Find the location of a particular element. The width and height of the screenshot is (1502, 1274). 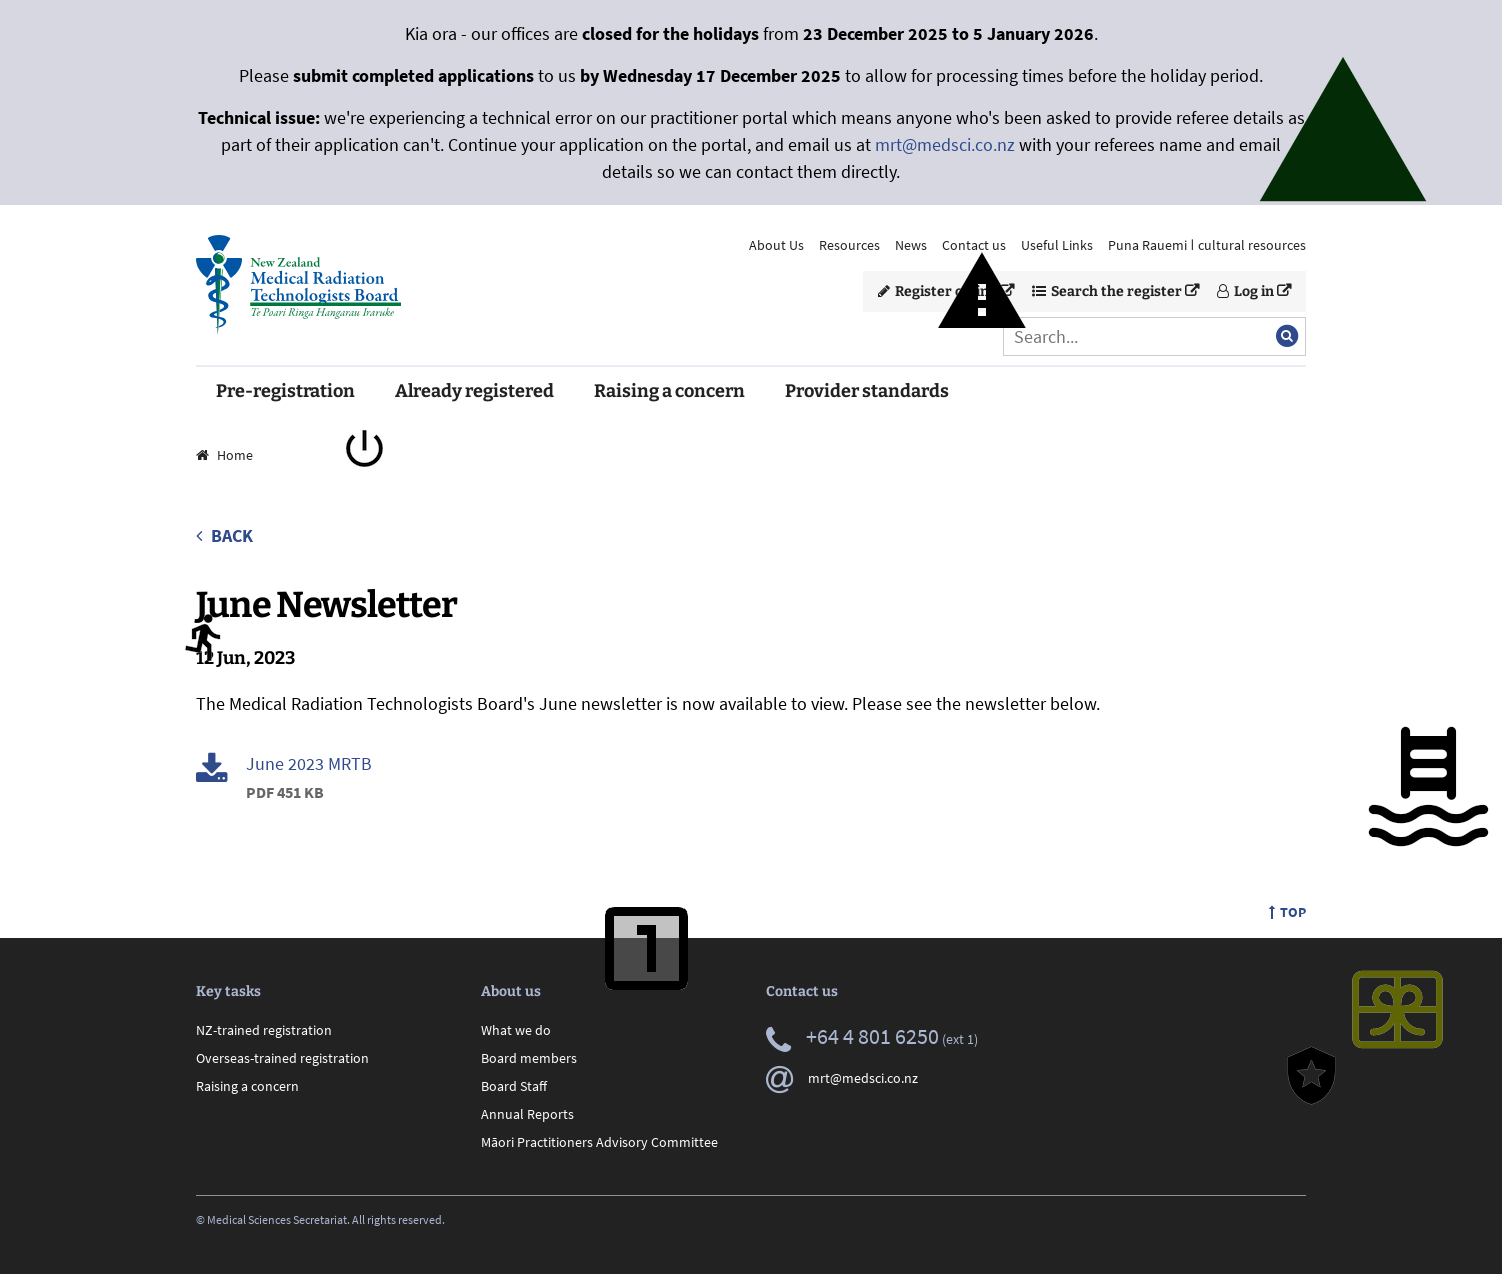

contact local police or emergency services is located at coordinates (1311, 1075).